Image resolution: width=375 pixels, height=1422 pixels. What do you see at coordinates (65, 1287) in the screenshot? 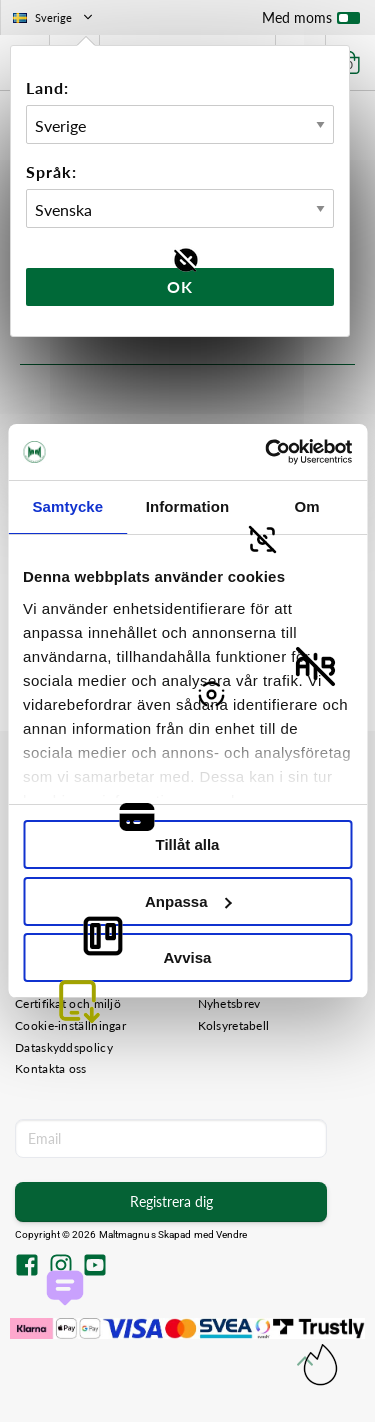
I see `open messaging or chat` at bounding box center [65, 1287].